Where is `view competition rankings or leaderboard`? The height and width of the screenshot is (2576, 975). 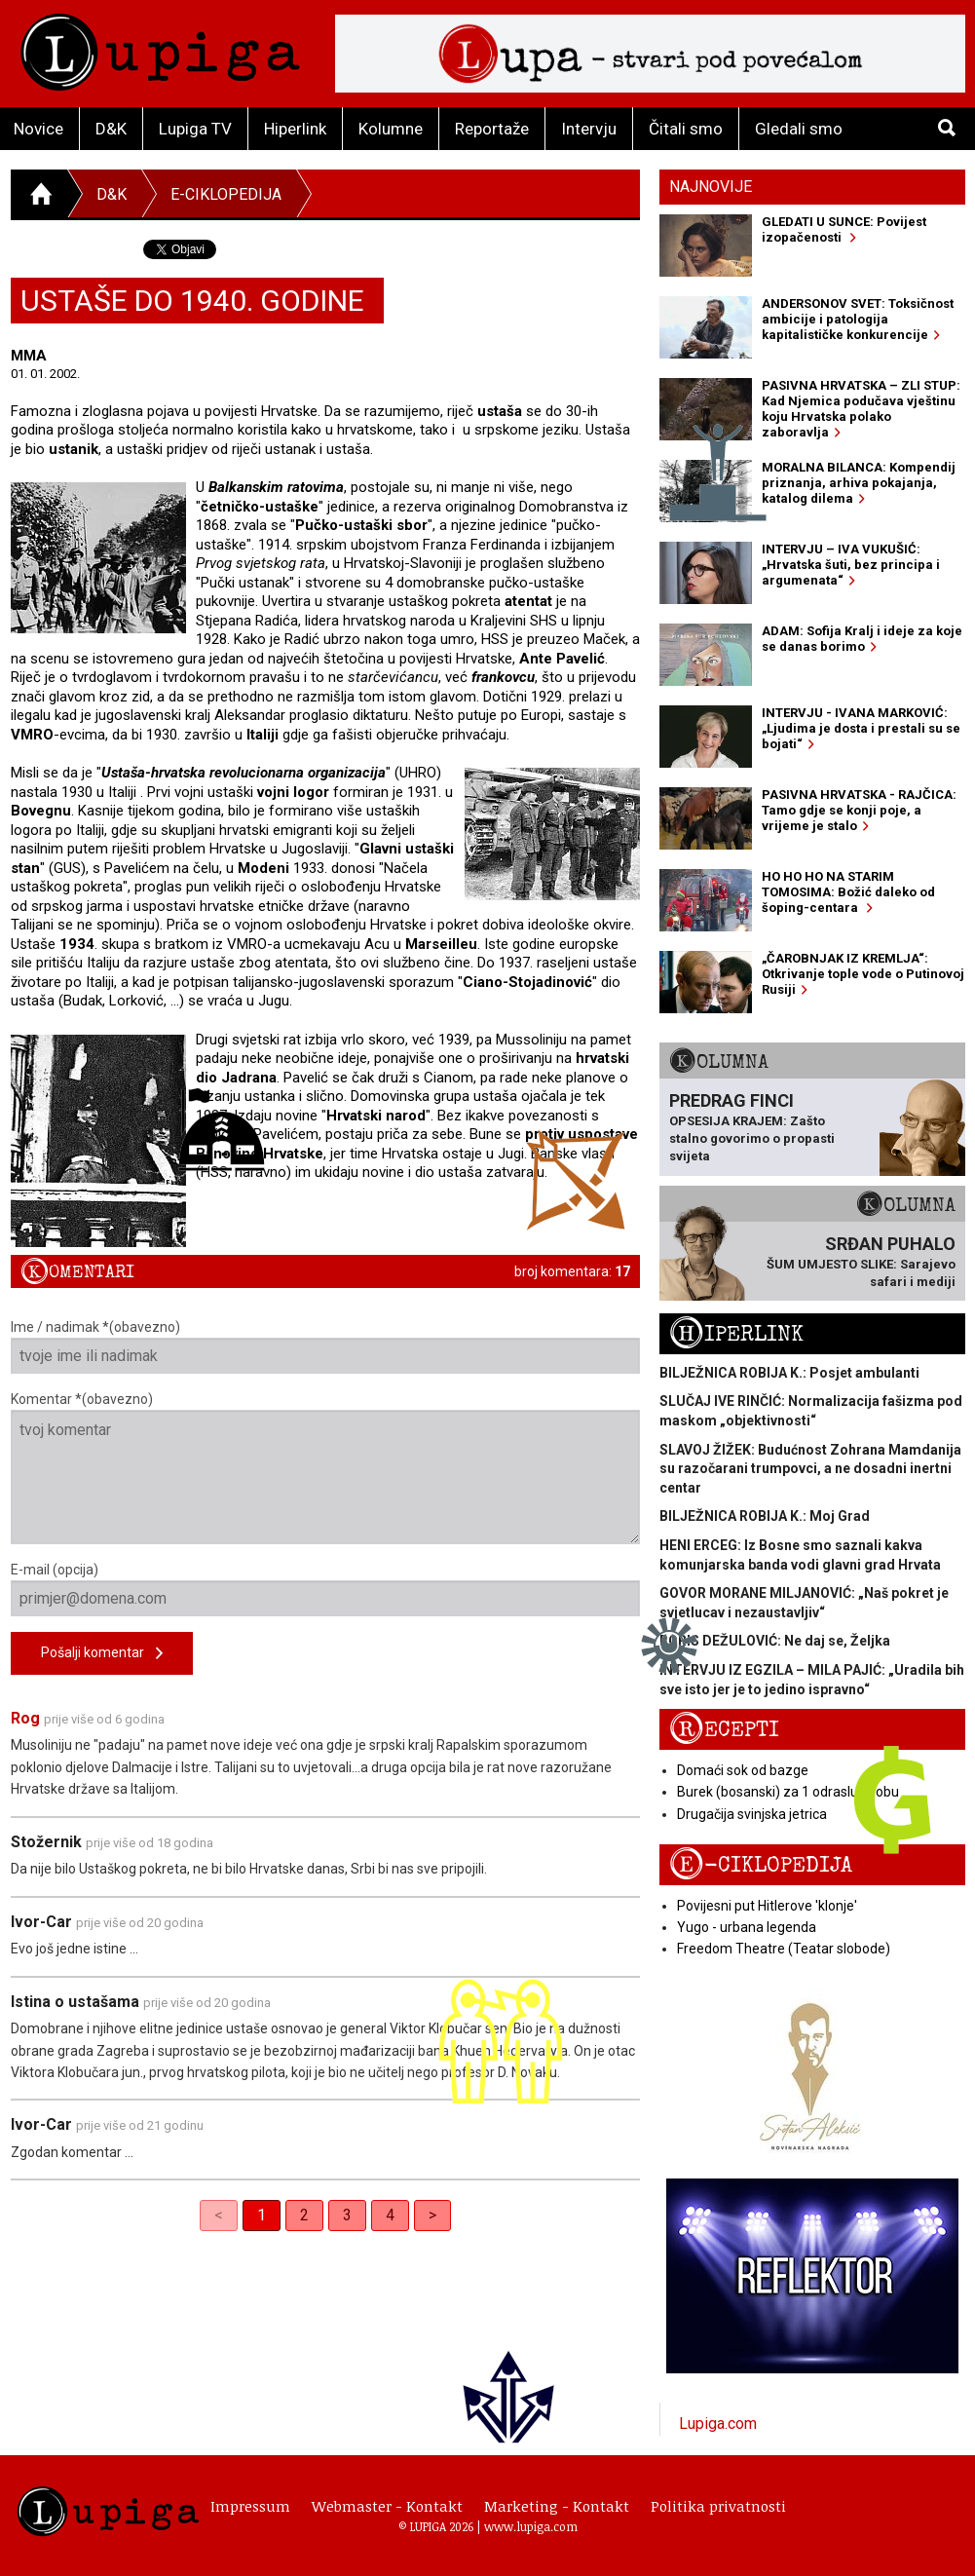
view competition rankings or leaderboard is located at coordinates (718, 473).